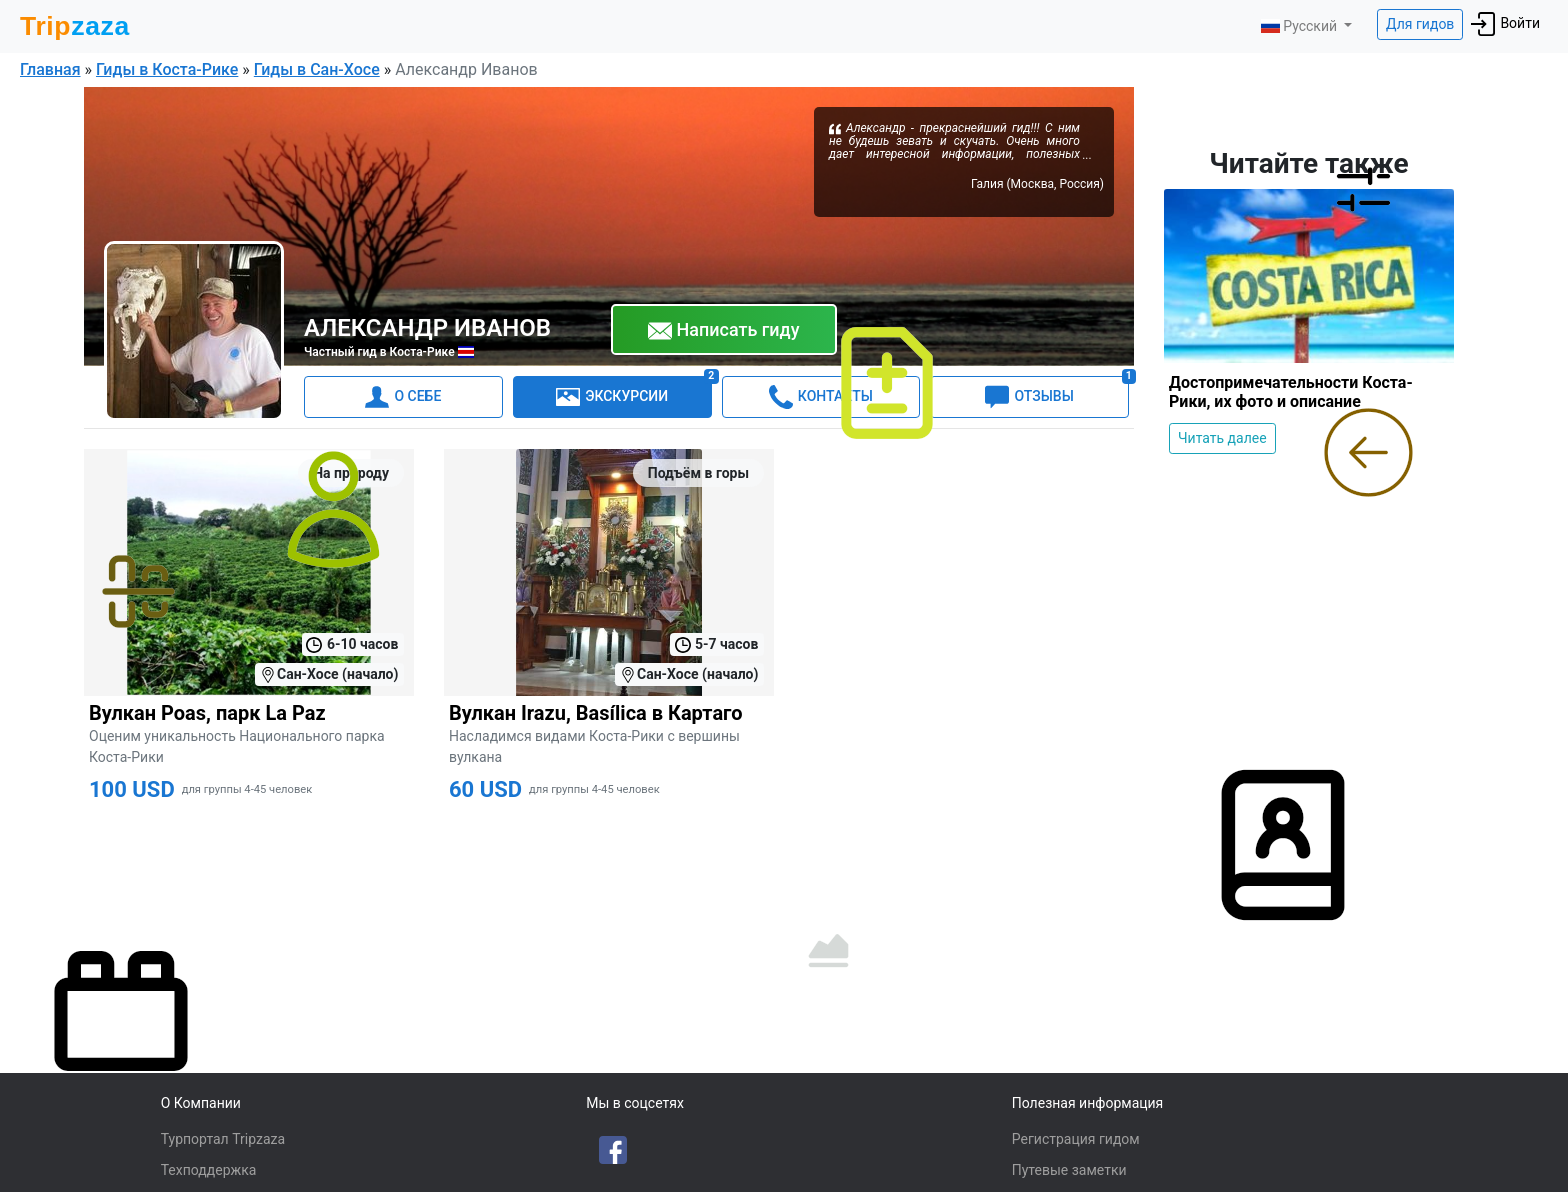 This screenshot has width=1568, height=1192. What do you see at coordinates (1283, 845) in the screenshot?
I see `view contact directory` at bounding box center [1283, 845].